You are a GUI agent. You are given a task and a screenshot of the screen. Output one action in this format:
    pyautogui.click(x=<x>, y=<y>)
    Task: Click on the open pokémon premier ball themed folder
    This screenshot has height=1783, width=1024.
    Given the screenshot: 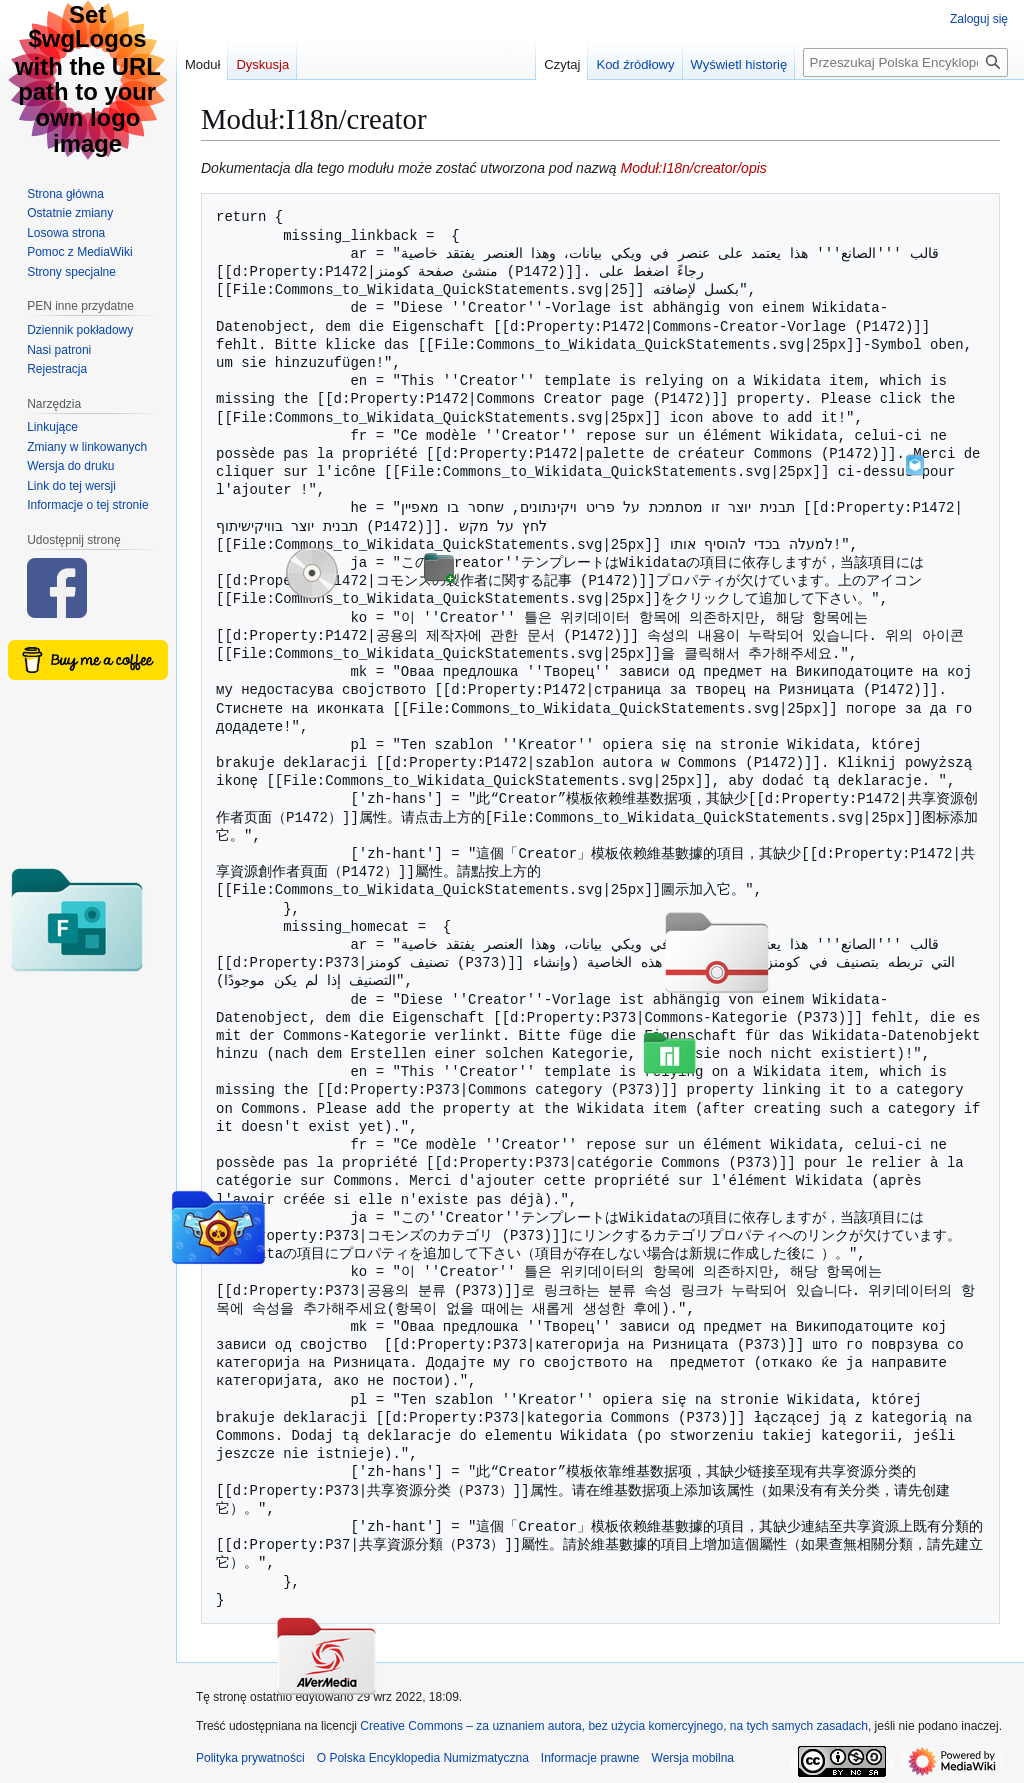 What is the action you would take?
    pyautogui.click(x=716, y=955)
    